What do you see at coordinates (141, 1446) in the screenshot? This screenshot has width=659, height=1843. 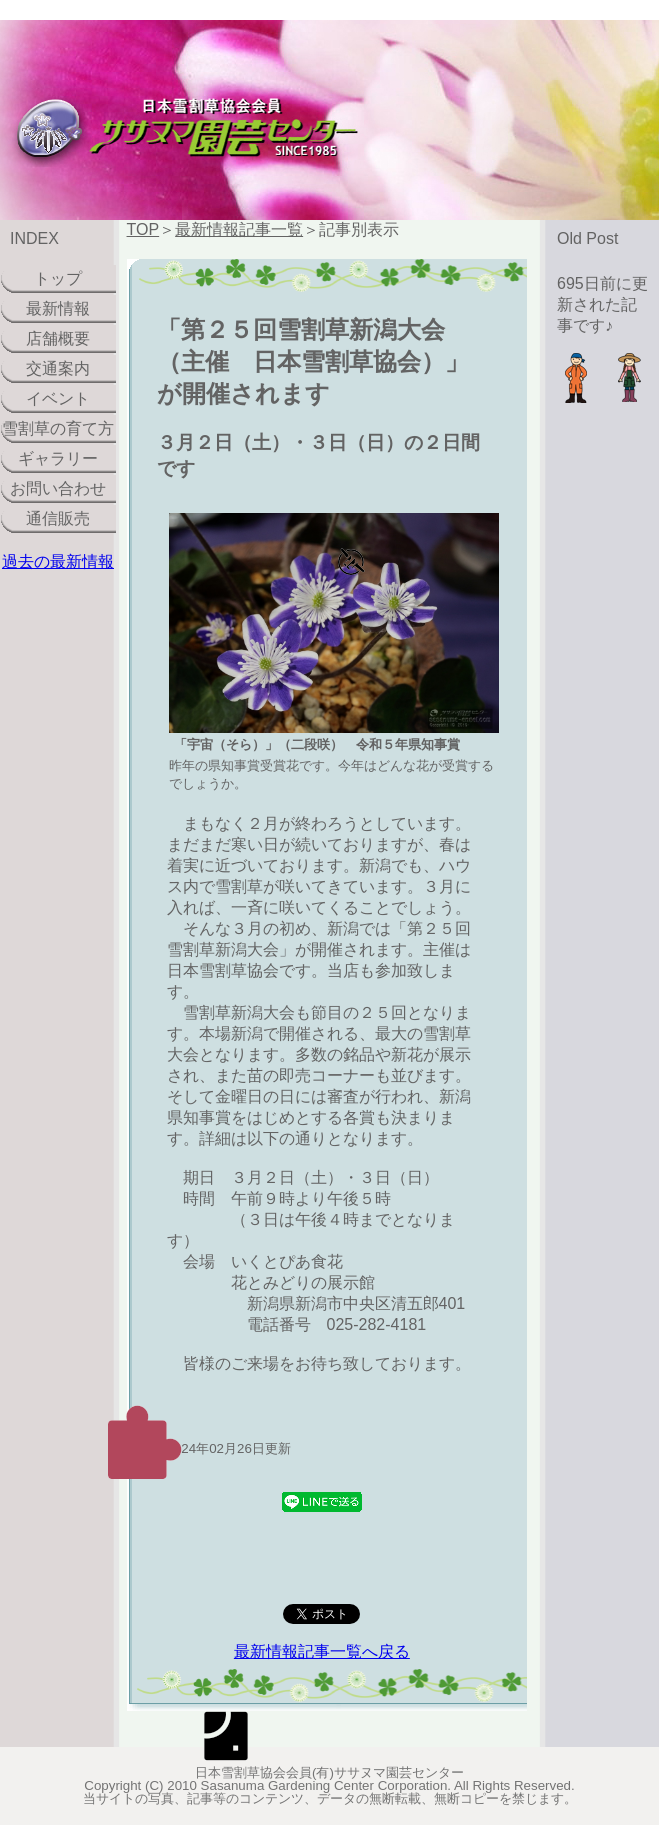 I see `access plugins or extensions` at bounding box center [141, 1446].